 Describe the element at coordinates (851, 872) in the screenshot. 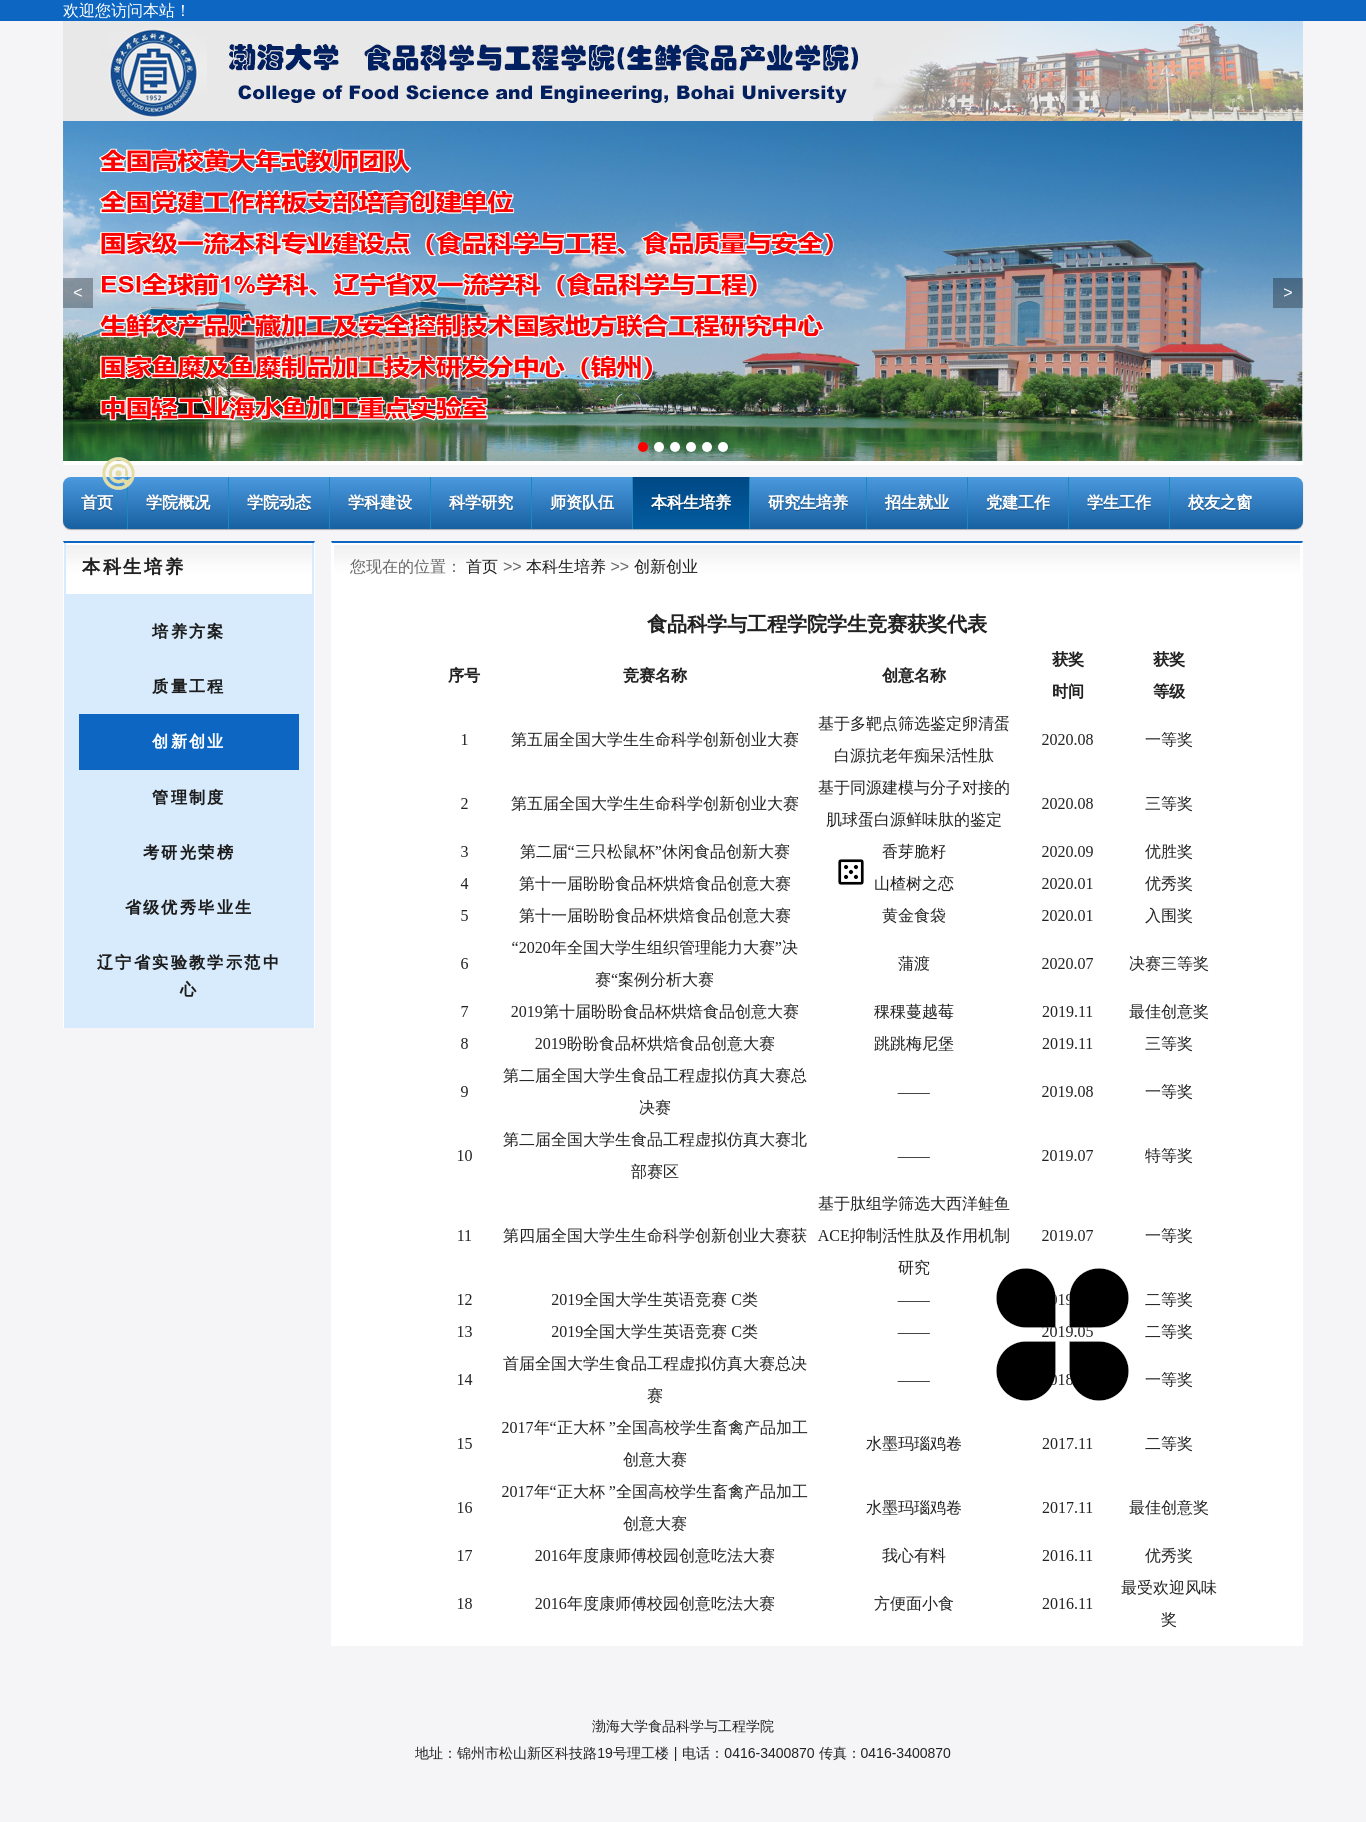

I see `randomize or shuffle content` at that location.